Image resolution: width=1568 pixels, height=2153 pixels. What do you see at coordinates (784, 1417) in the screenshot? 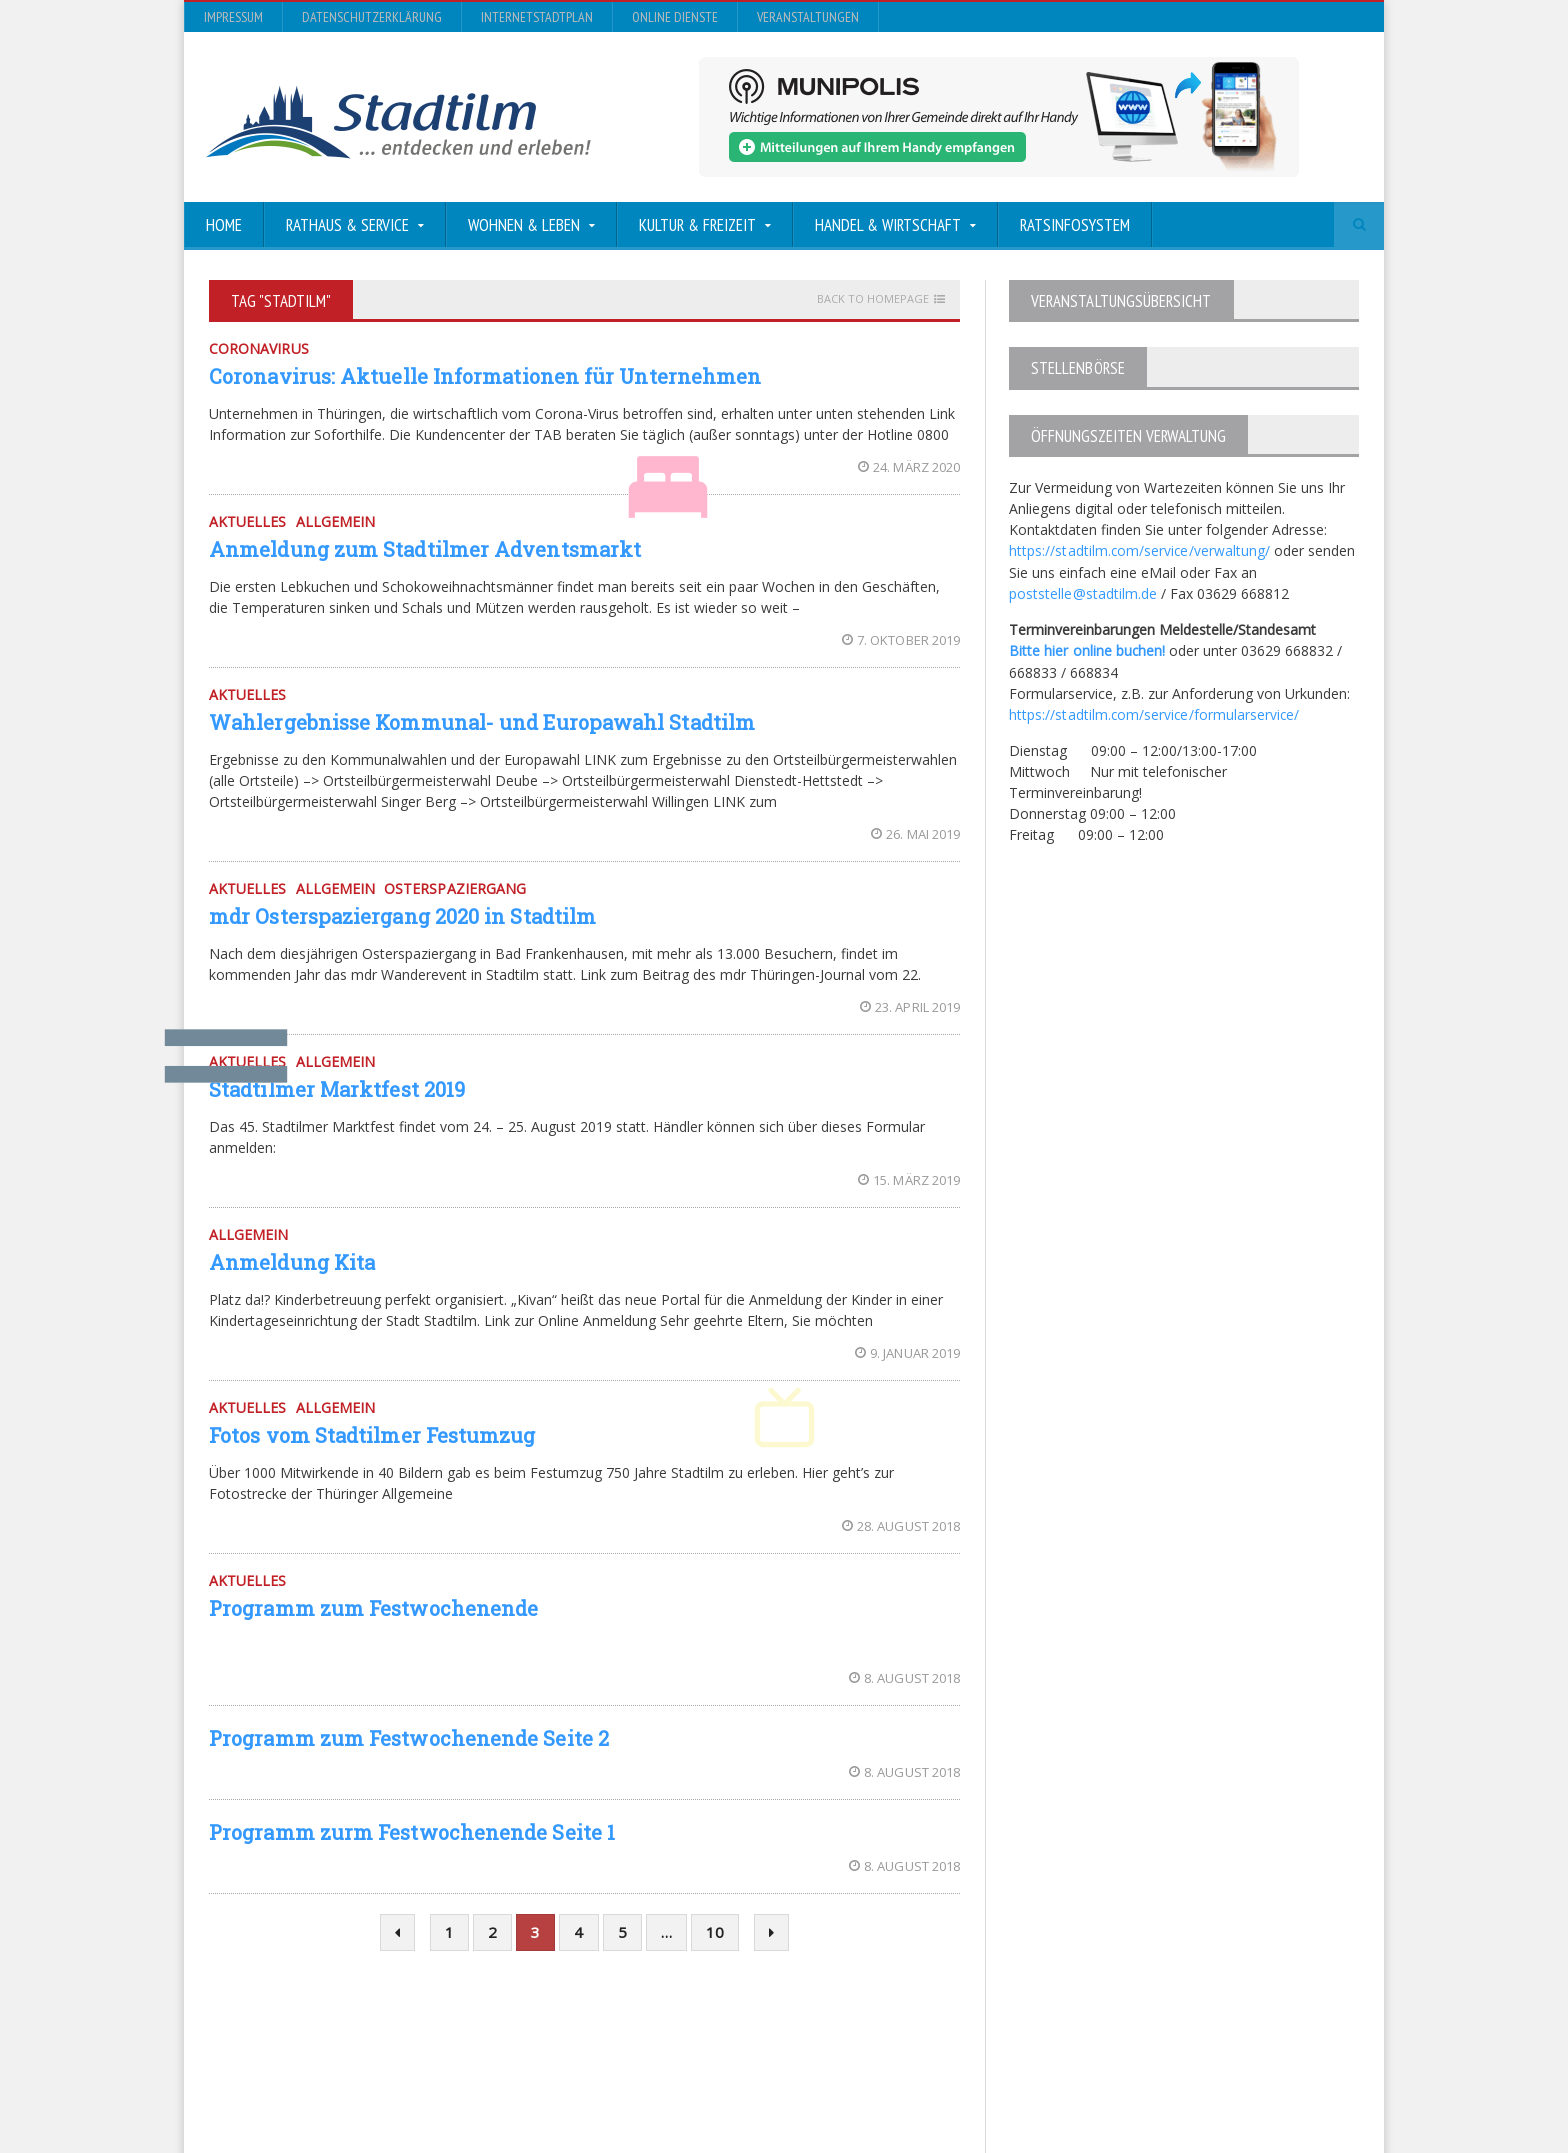
I see `access tv or video streaming content` at bounding box center [784, 1417].